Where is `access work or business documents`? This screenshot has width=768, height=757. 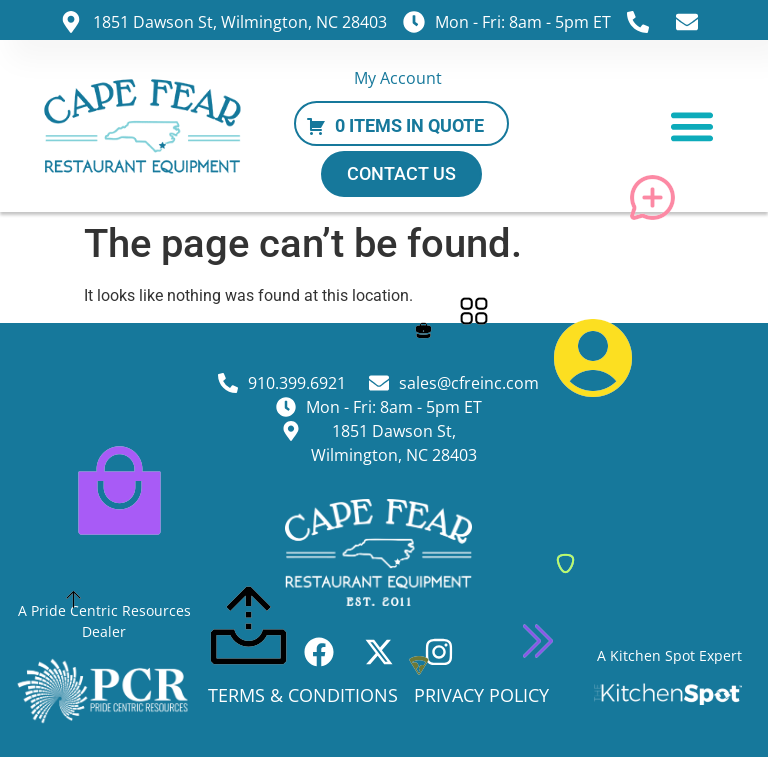
access work or business documents is located at coordinates (423, 330).